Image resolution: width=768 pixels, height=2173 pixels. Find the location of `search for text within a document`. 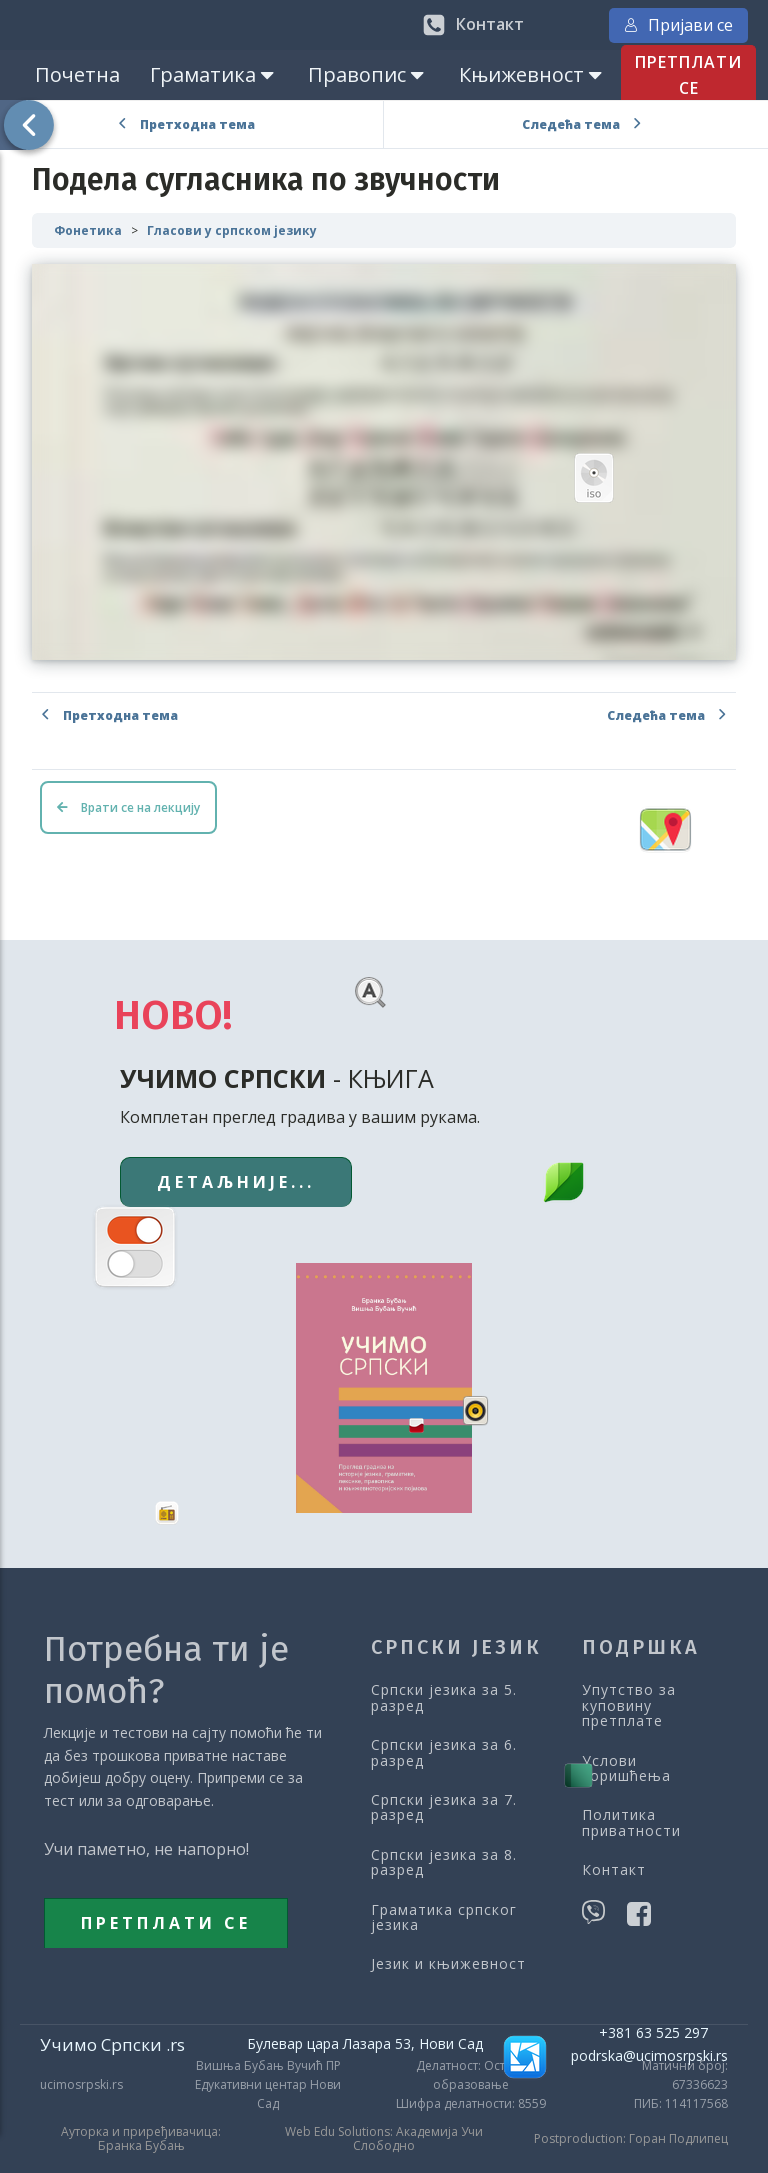

search for text within a document is located at coordinates (370, 992).